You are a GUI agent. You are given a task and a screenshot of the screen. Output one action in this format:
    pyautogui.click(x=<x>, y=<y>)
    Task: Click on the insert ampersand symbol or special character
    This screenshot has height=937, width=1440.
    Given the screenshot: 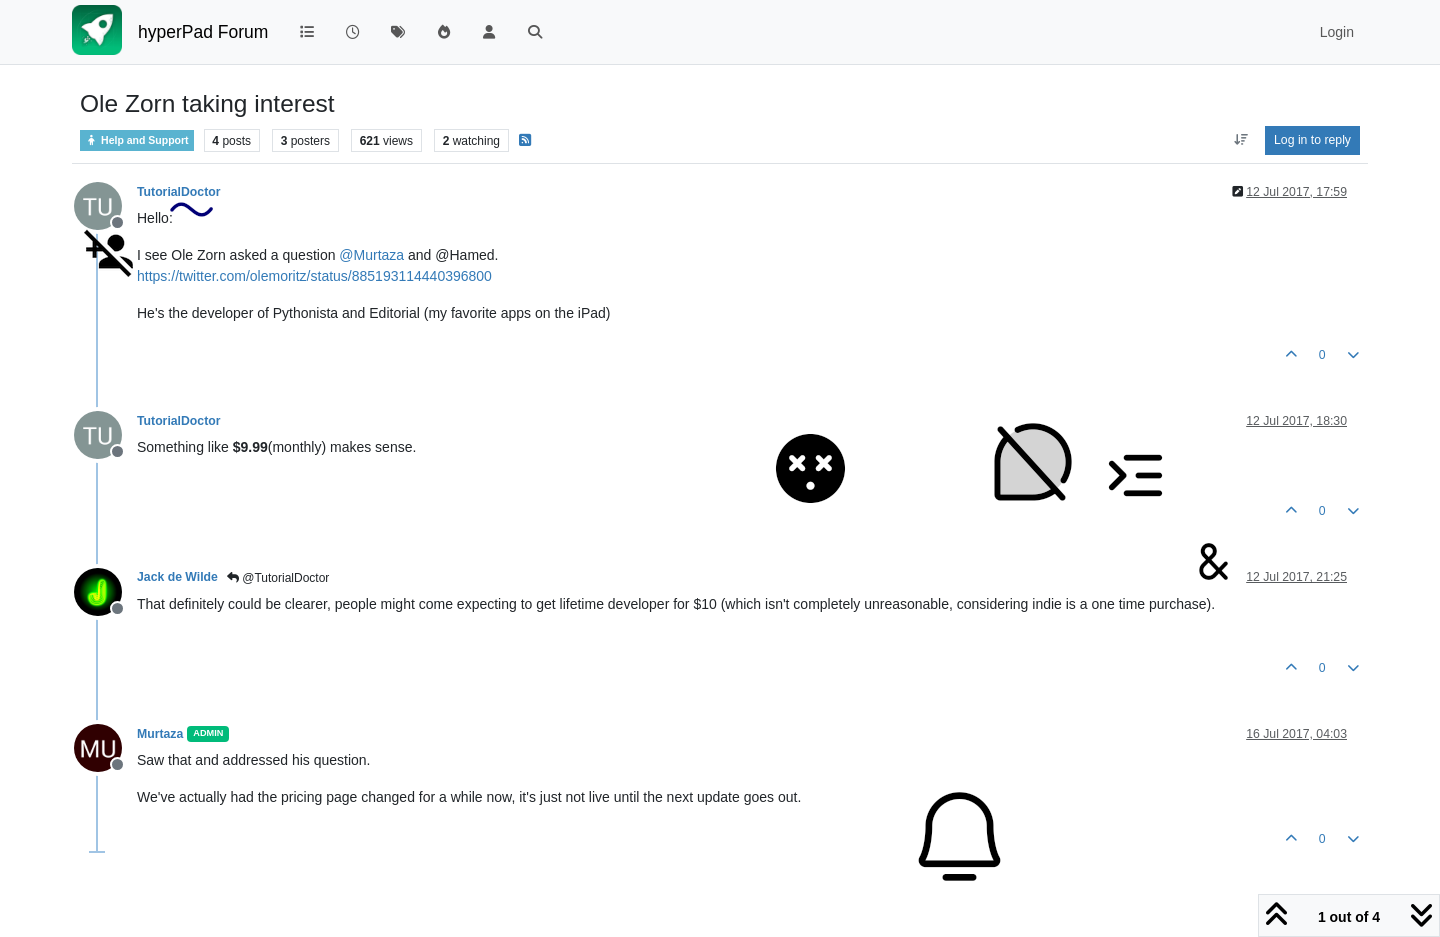 What is the action you would take?
    pyautogui.click(x=1211, y=561)
    